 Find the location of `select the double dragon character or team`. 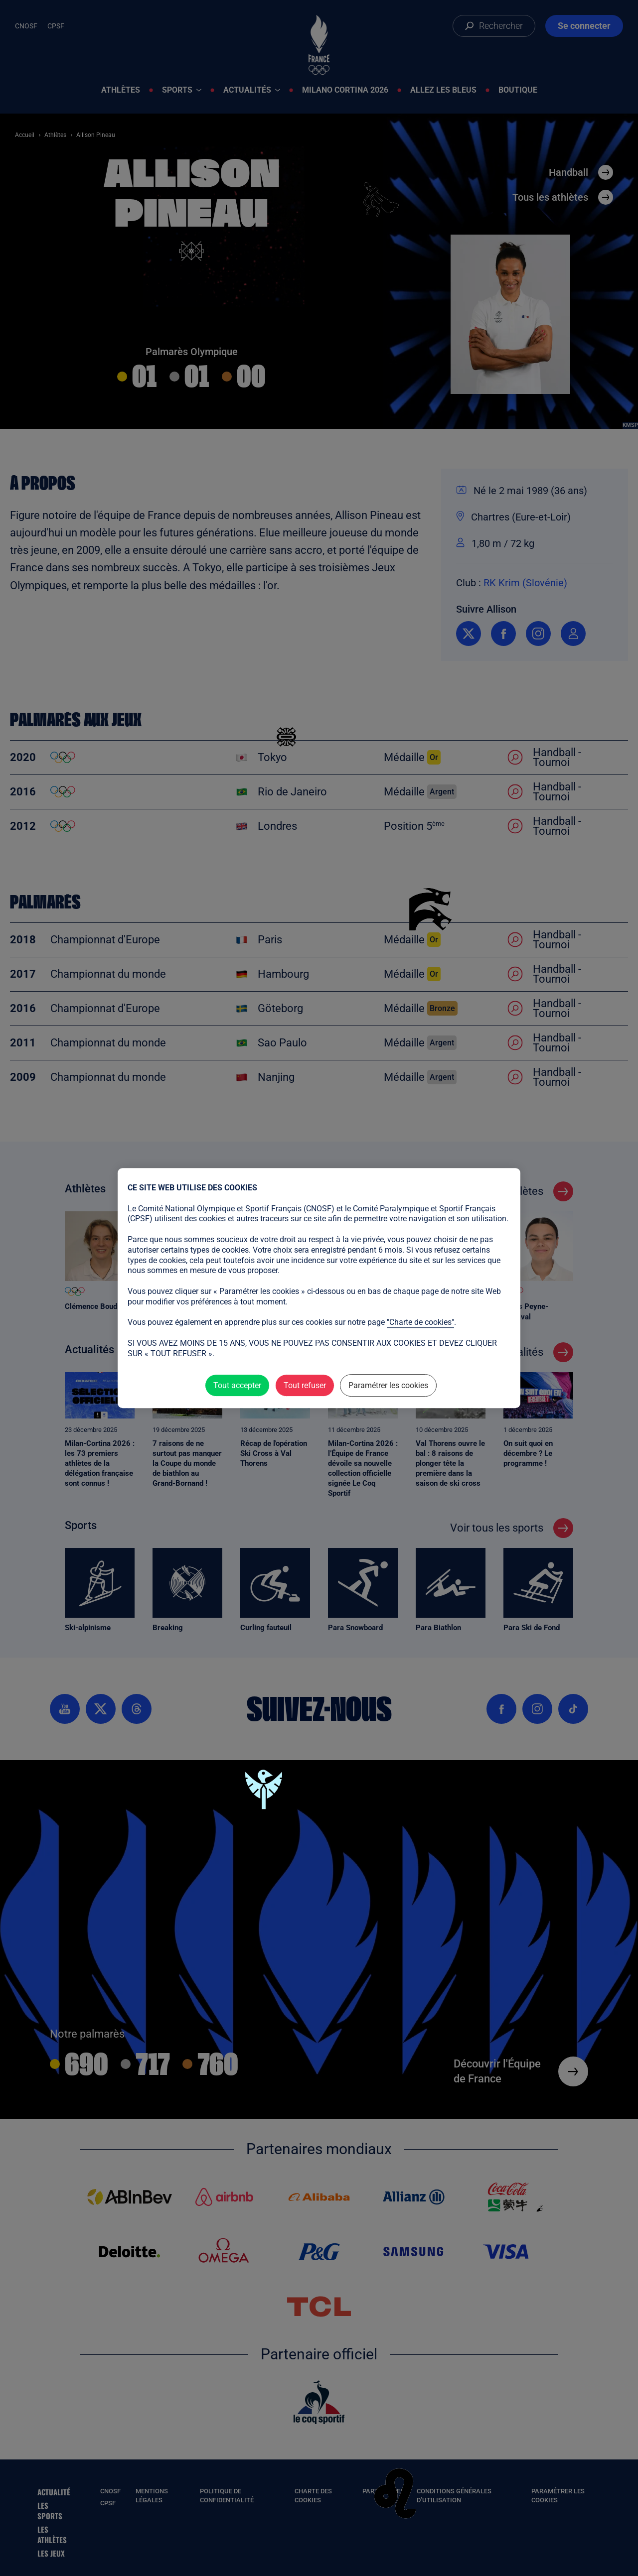

select the double dragon character or team is located at coordinates (430, 909).